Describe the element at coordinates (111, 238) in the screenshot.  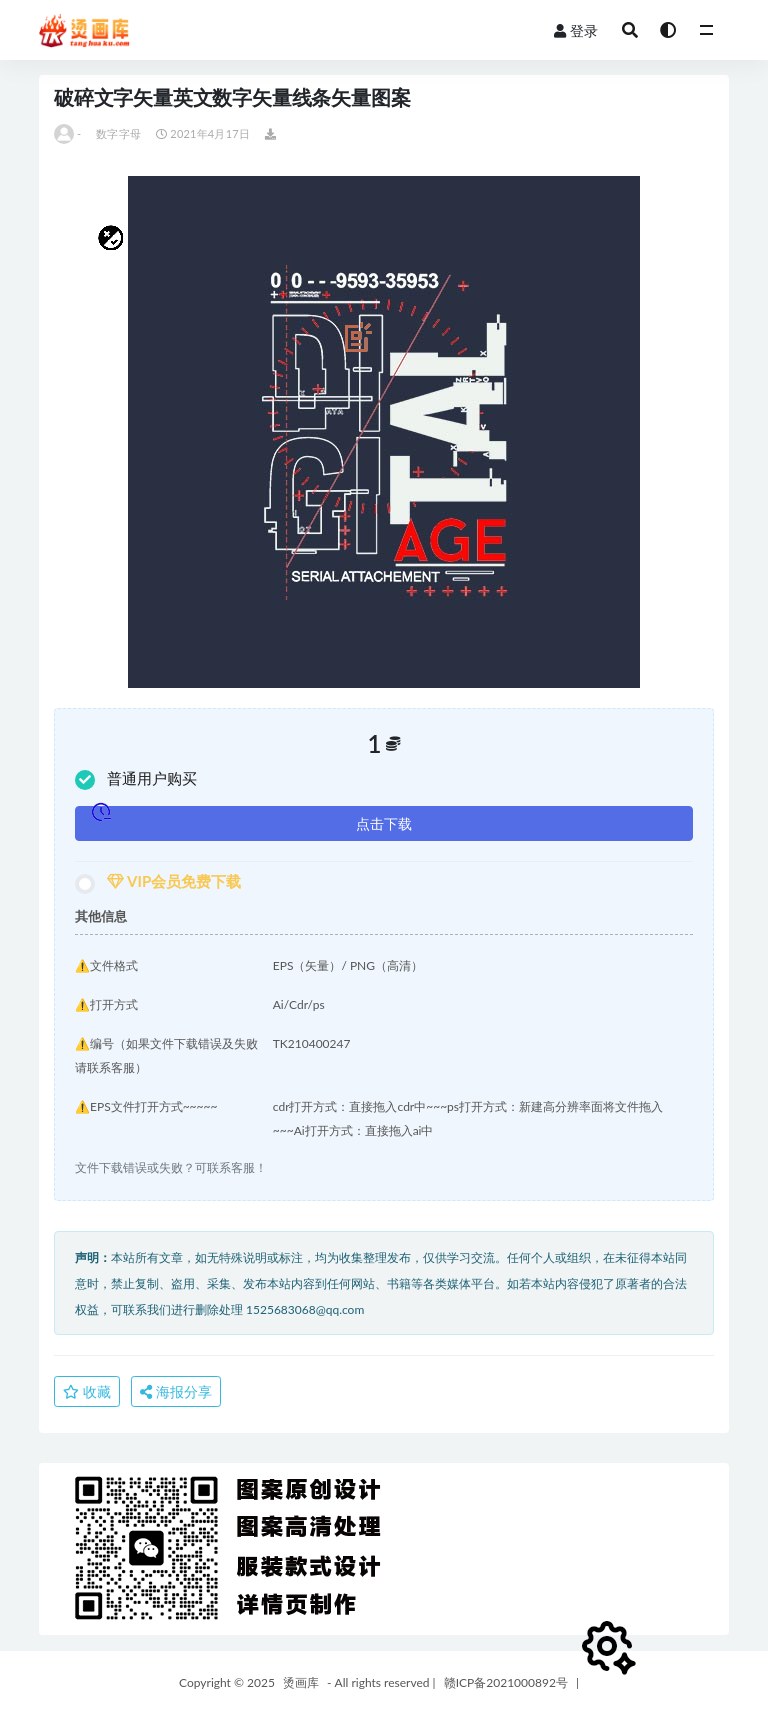
I see `indicates an unreliable or intermittent test result` at that location.